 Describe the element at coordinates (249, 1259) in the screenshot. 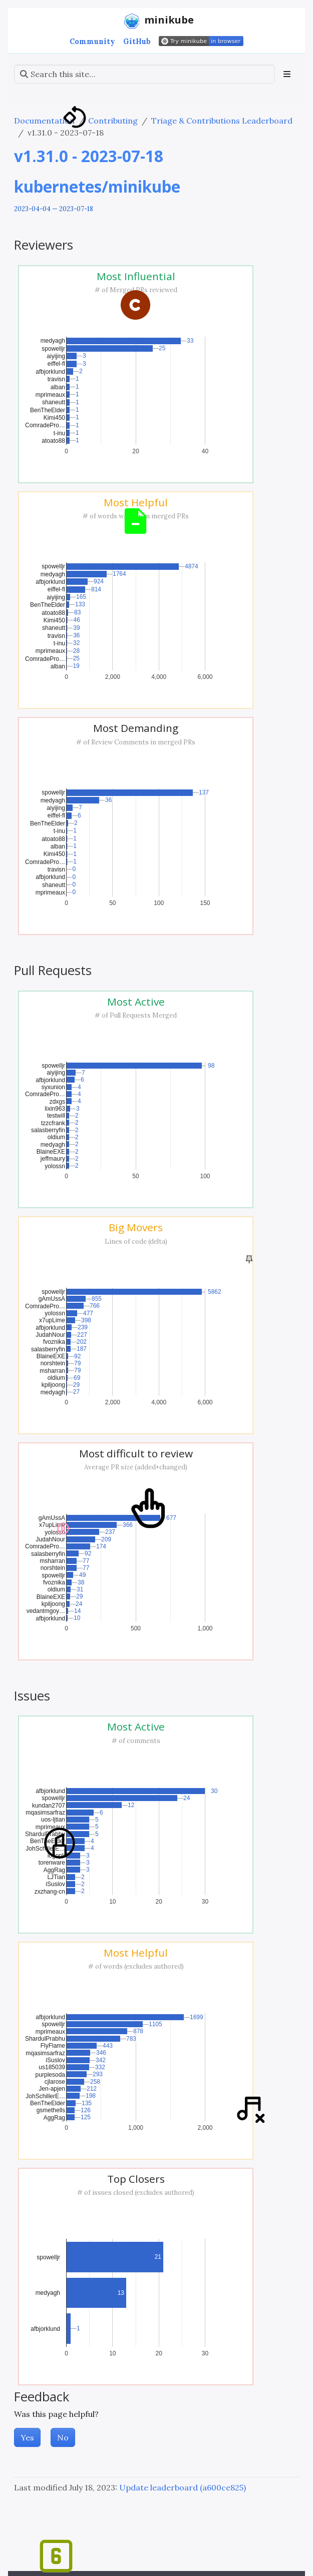

I see `pin an item to keep it visible` at that location.